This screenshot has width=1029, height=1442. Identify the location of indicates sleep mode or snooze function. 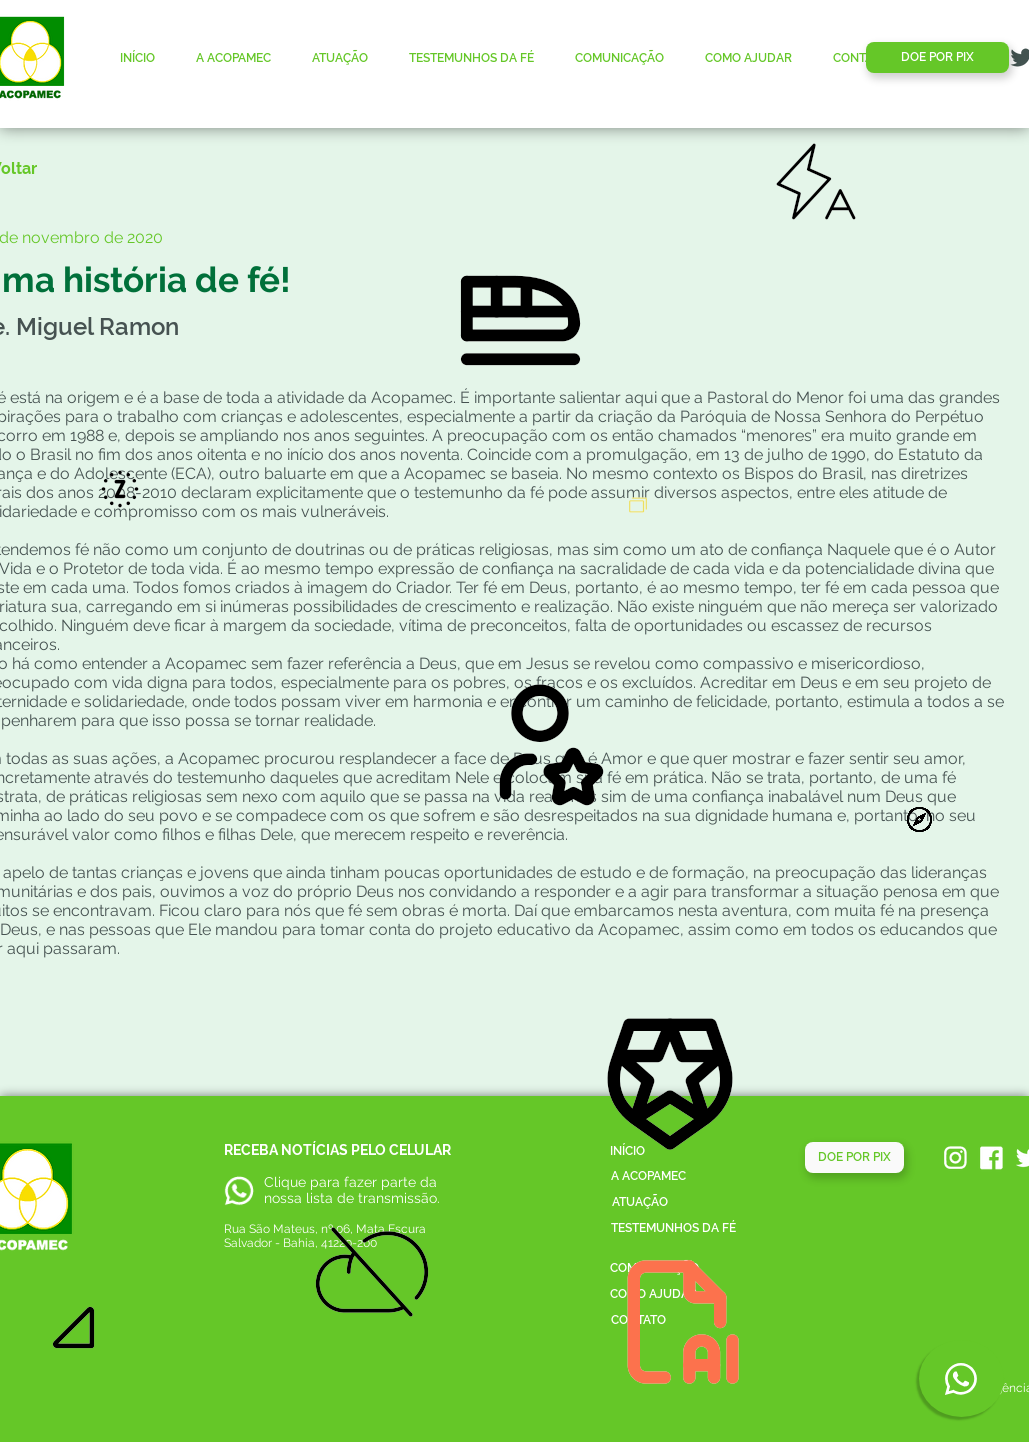
(120, 489).